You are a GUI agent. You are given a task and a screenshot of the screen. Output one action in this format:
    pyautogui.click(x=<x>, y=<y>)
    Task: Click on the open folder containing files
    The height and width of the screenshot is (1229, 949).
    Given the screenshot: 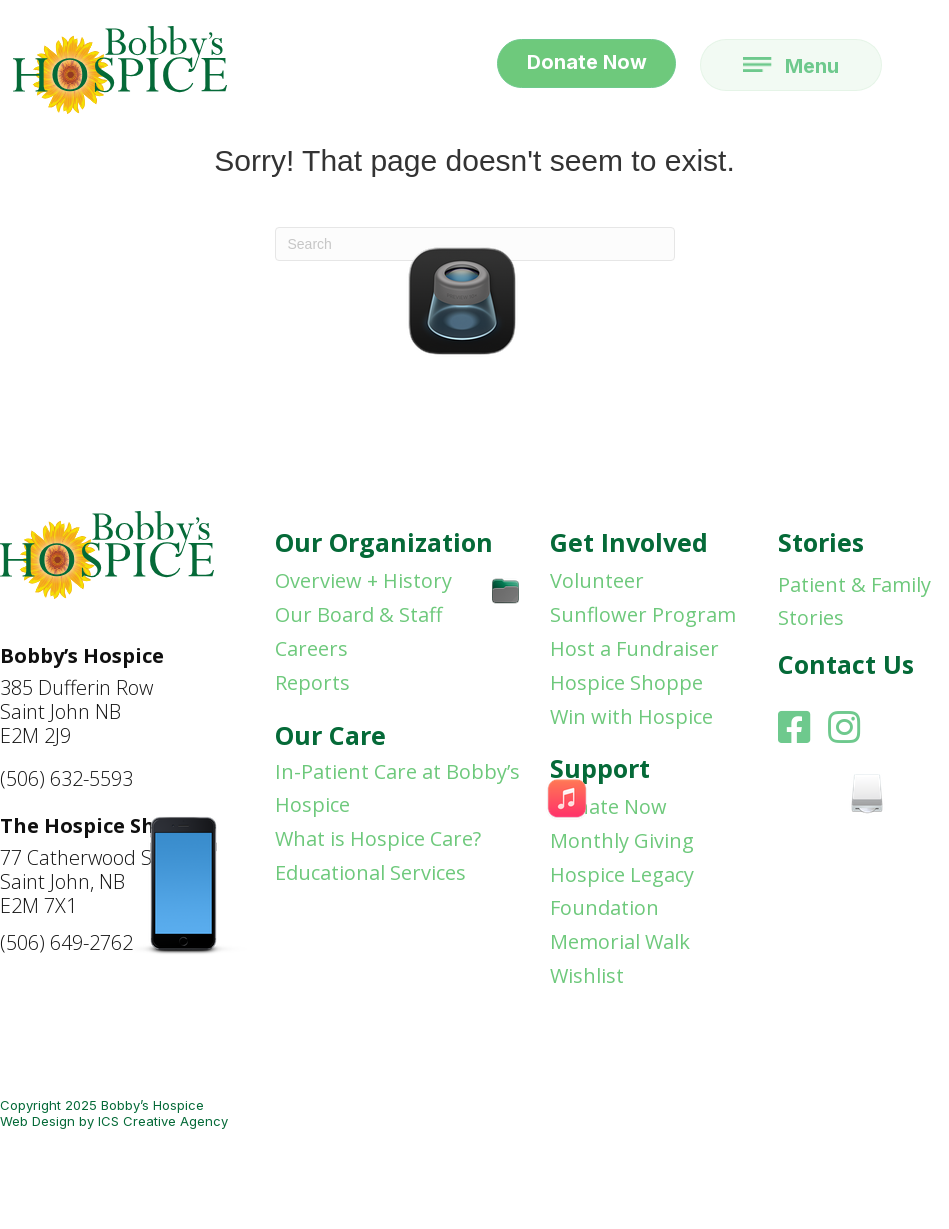 What is the action you would take?
    pyautogui.click(x=505, y=590)
    